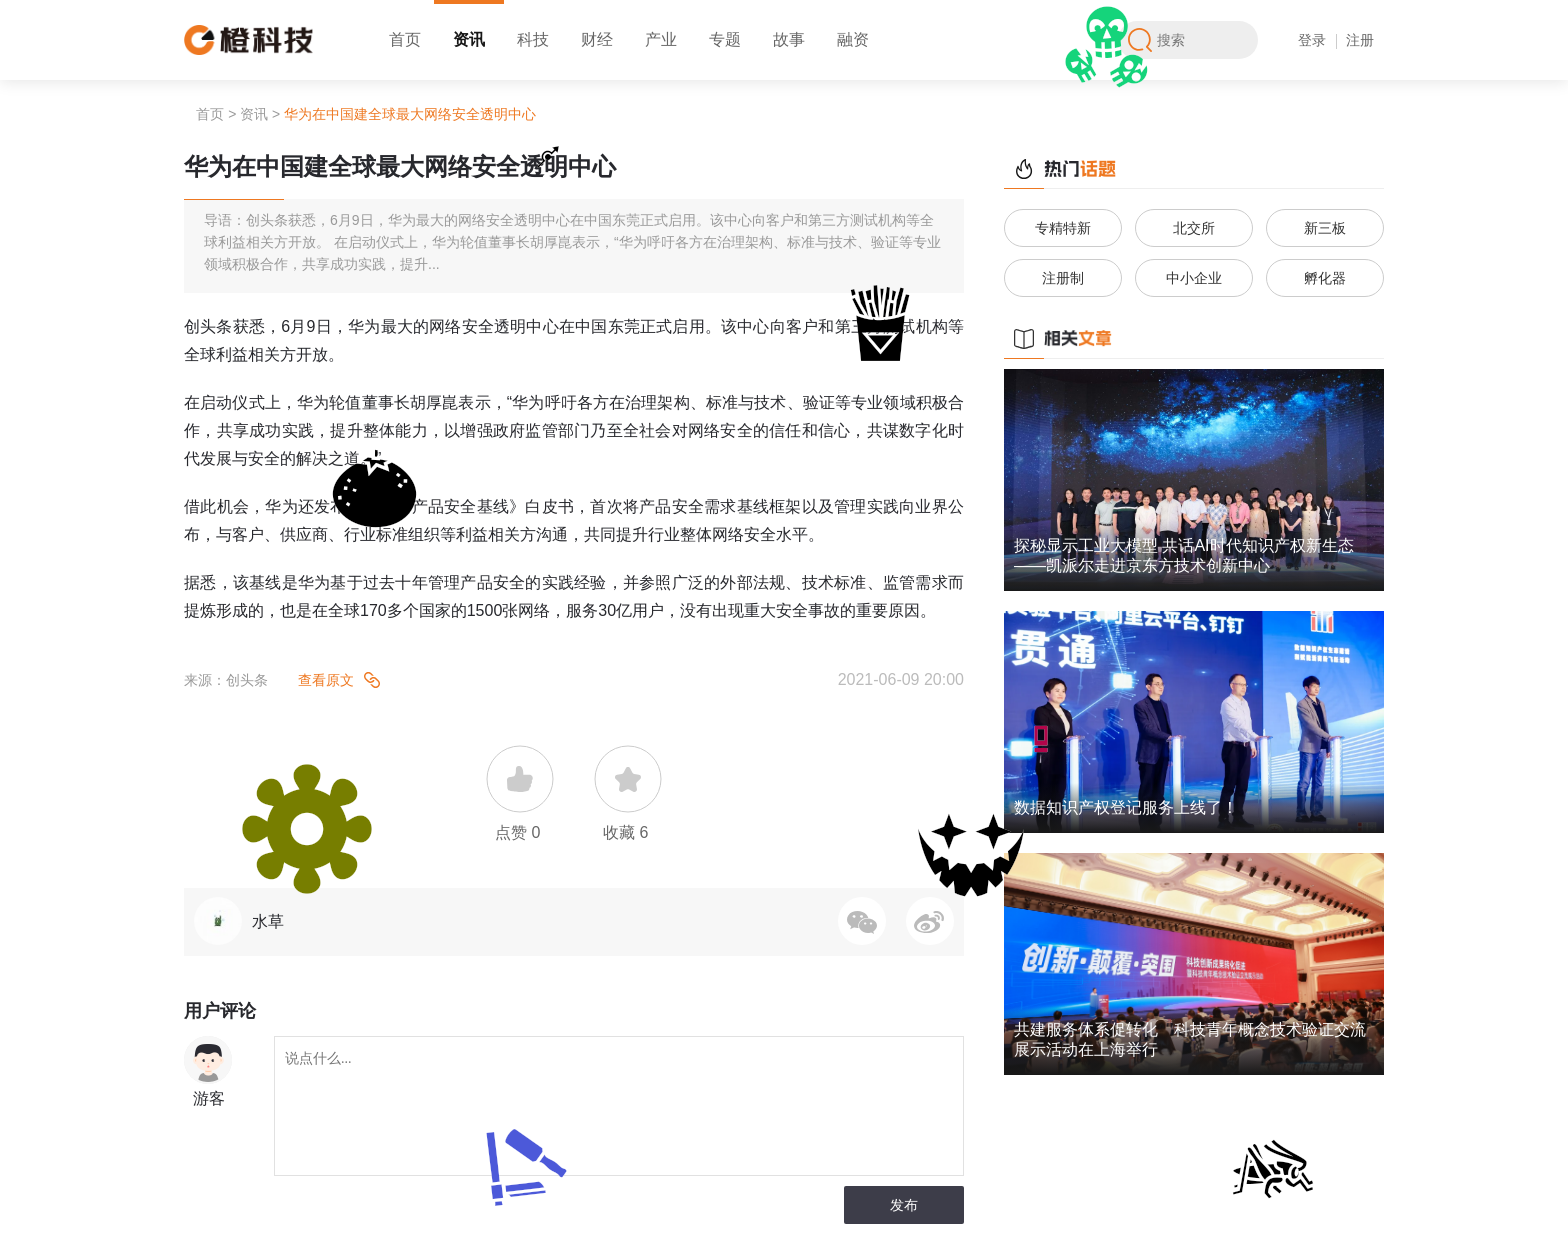 The image size is (1568, 1244). I want to click on cricket insect icon for nature or wildlife category, so click(1273, 1169).